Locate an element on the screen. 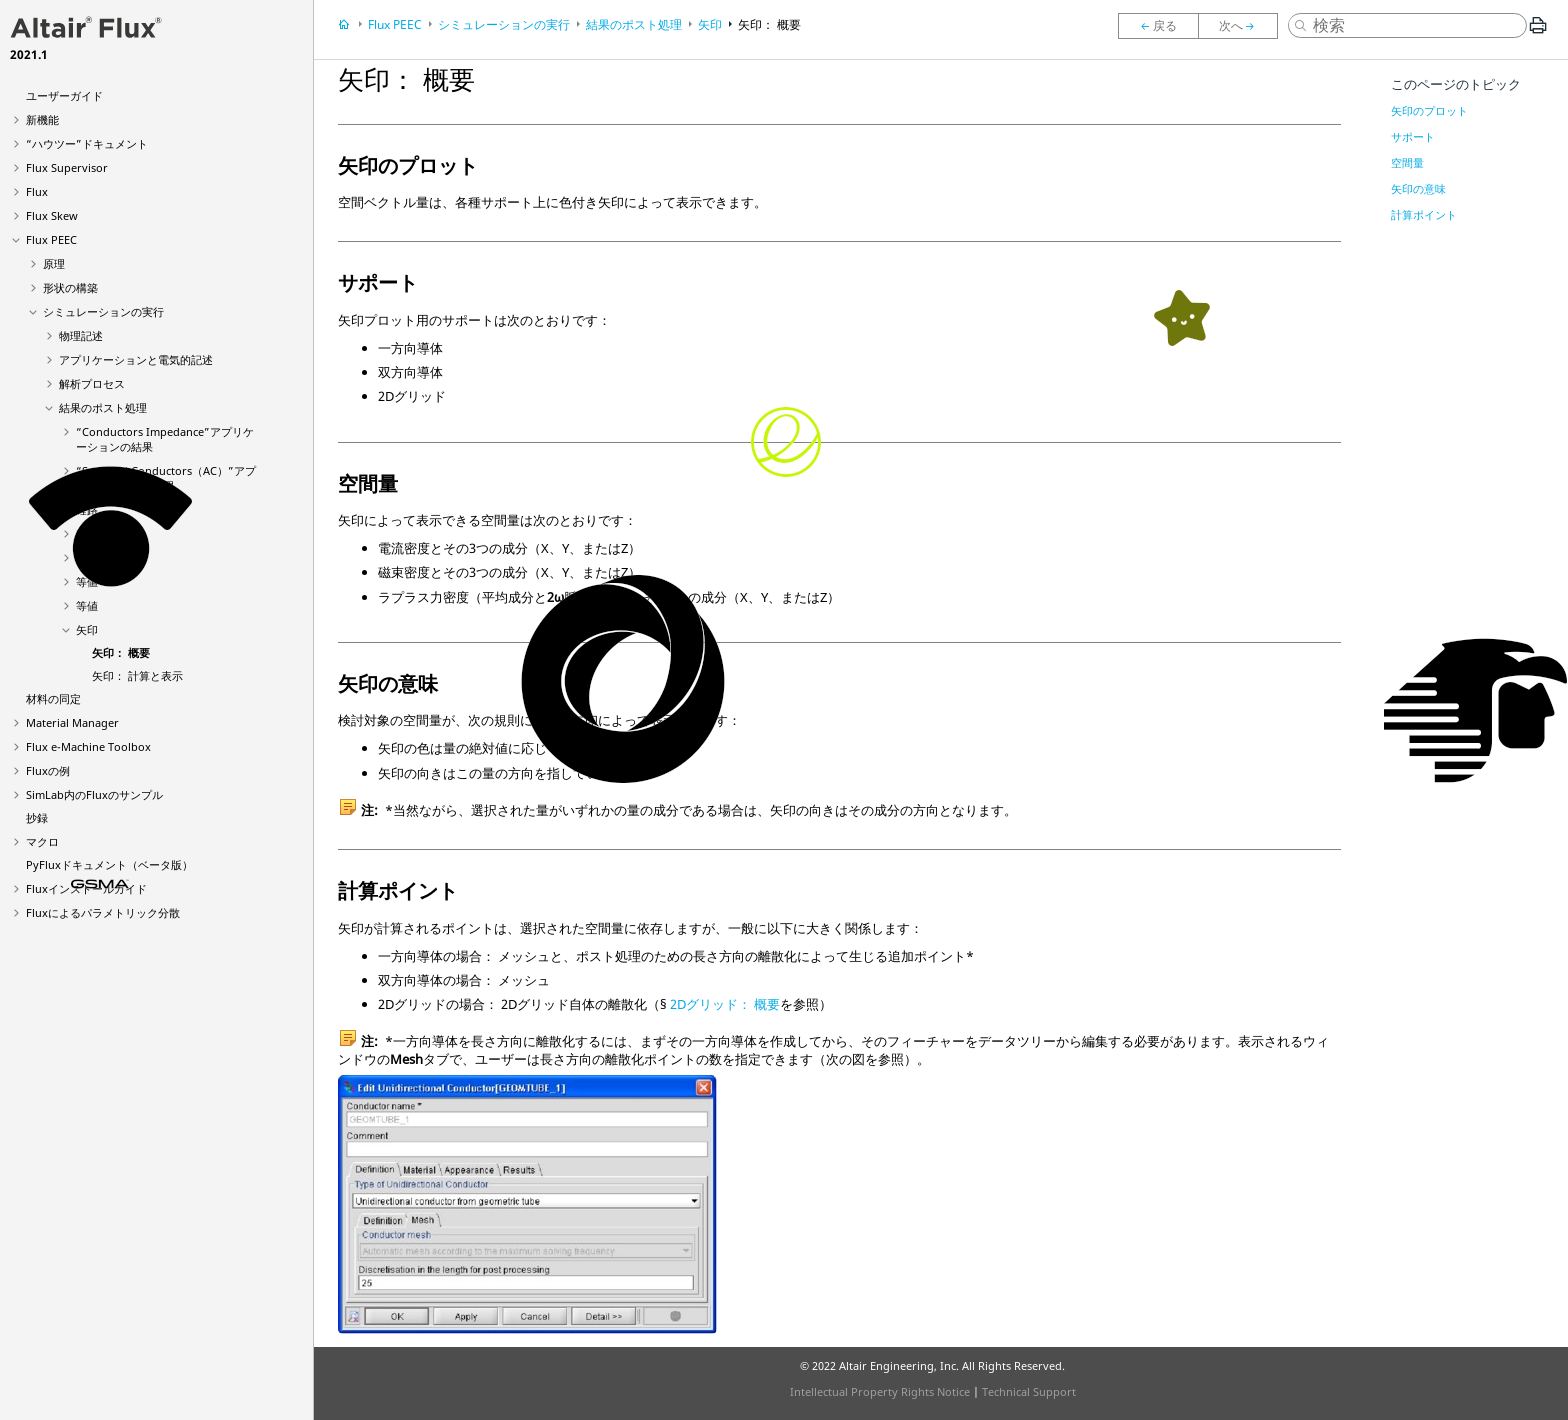 Image resolution: width=1568 pixels, height=1420 pixels. activeloop brand logo is located at coordinates (623, 679).